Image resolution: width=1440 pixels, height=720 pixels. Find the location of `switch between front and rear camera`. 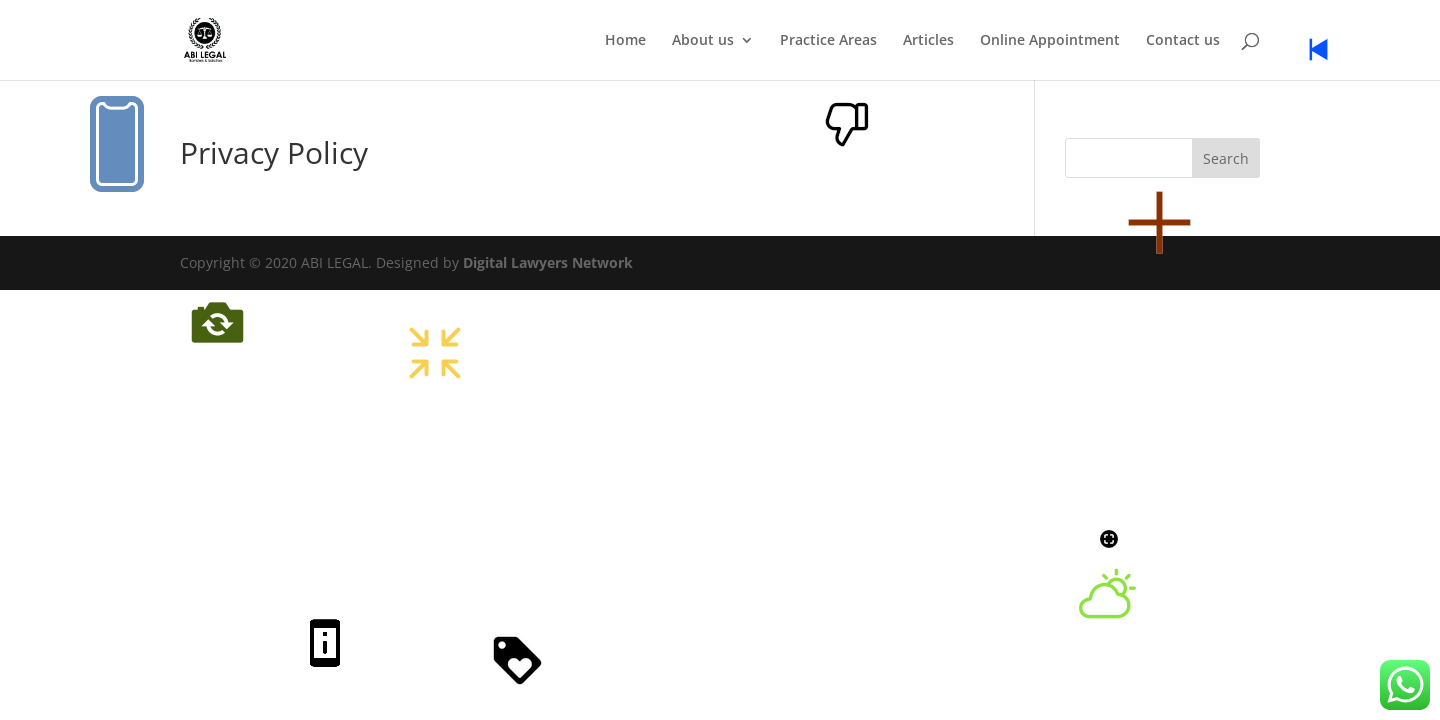

switch between front and rear camera is located at coordinates (217, 322).